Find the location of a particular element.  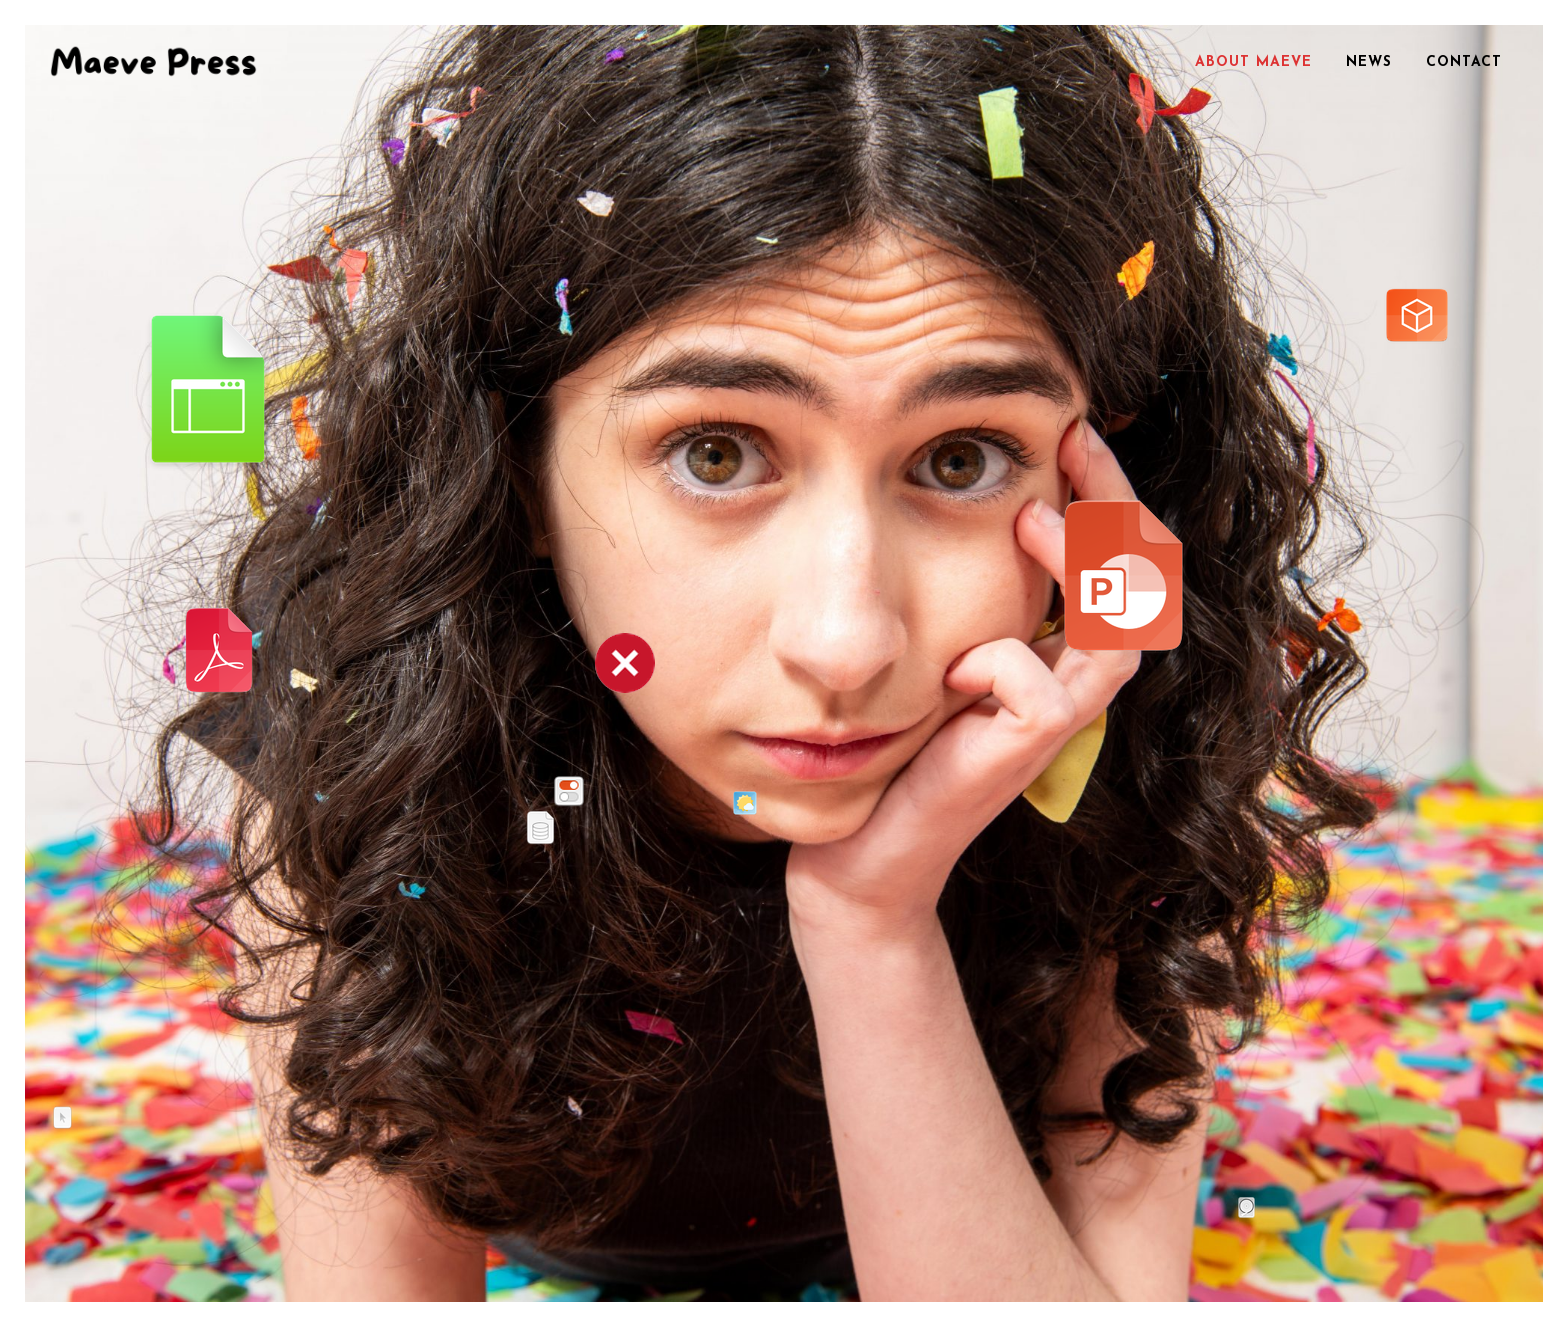

a compressed PDF document file is located at coordinates (219, 650).